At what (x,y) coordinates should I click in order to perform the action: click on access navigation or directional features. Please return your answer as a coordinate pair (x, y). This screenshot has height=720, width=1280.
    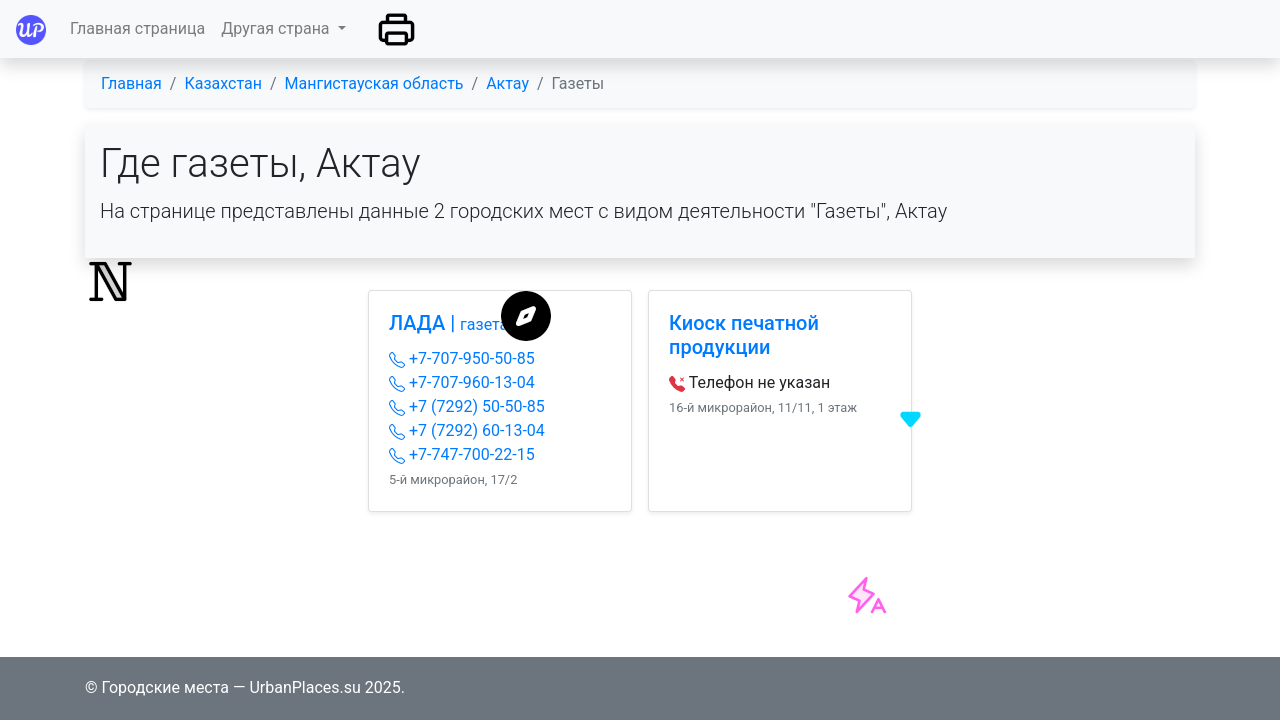
    Looking at the image, I should click on (526, 316).